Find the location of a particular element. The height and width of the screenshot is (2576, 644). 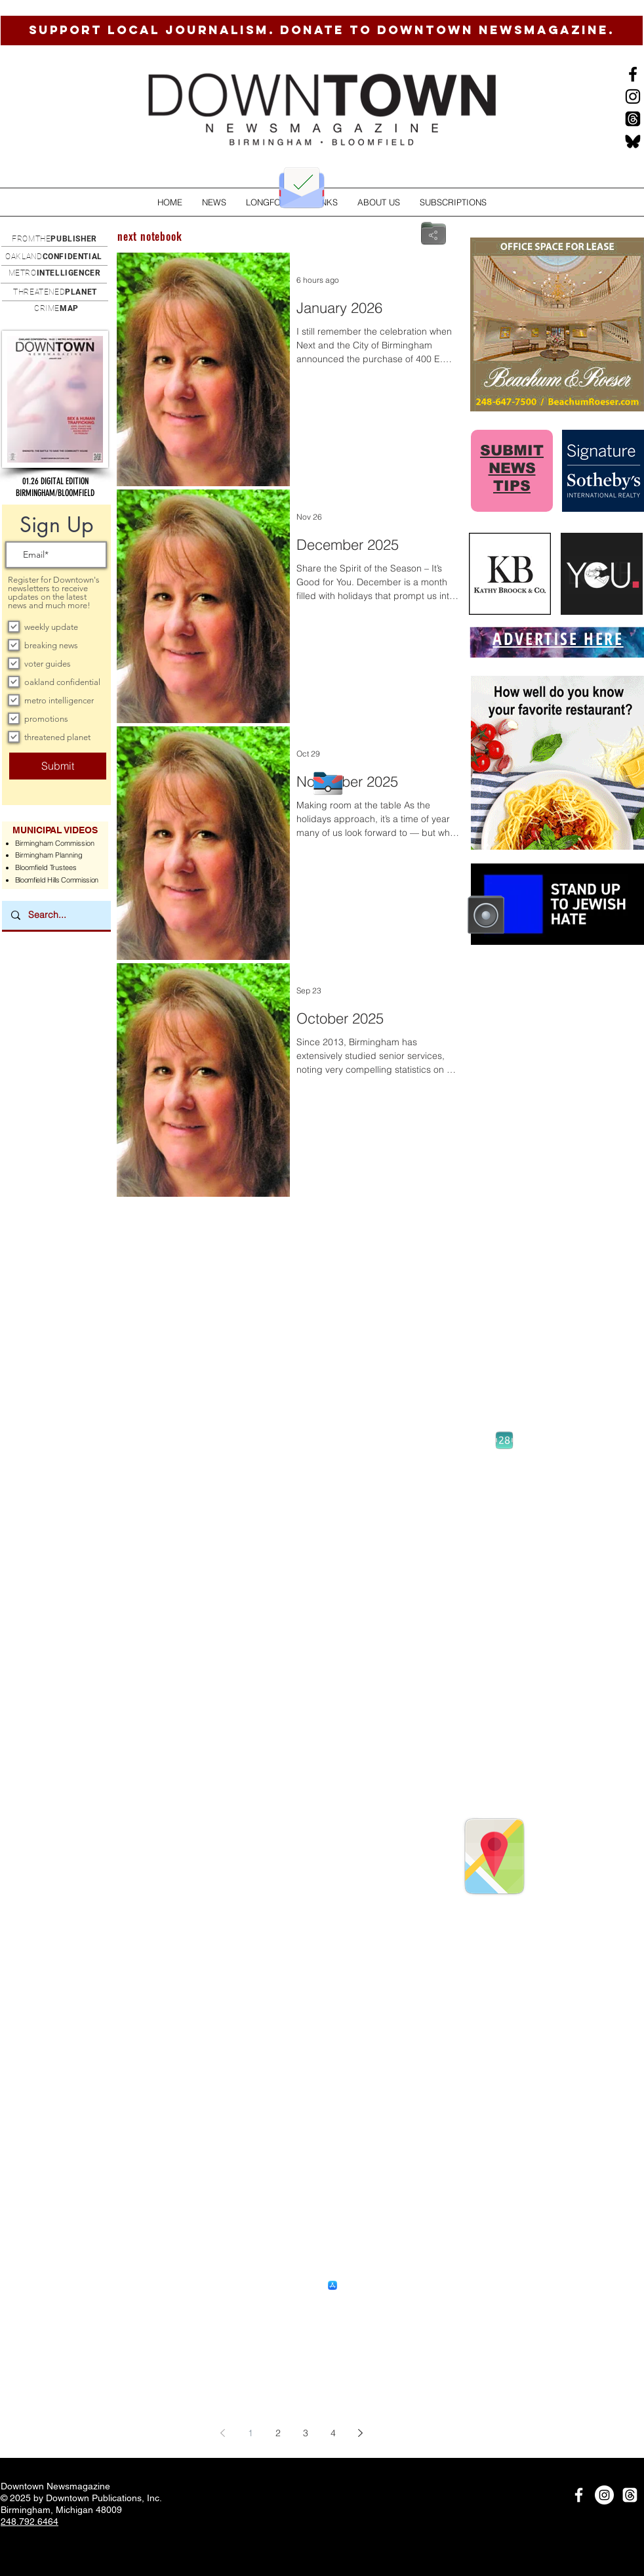

open the calendar app is located at coordinates (504, 1440).